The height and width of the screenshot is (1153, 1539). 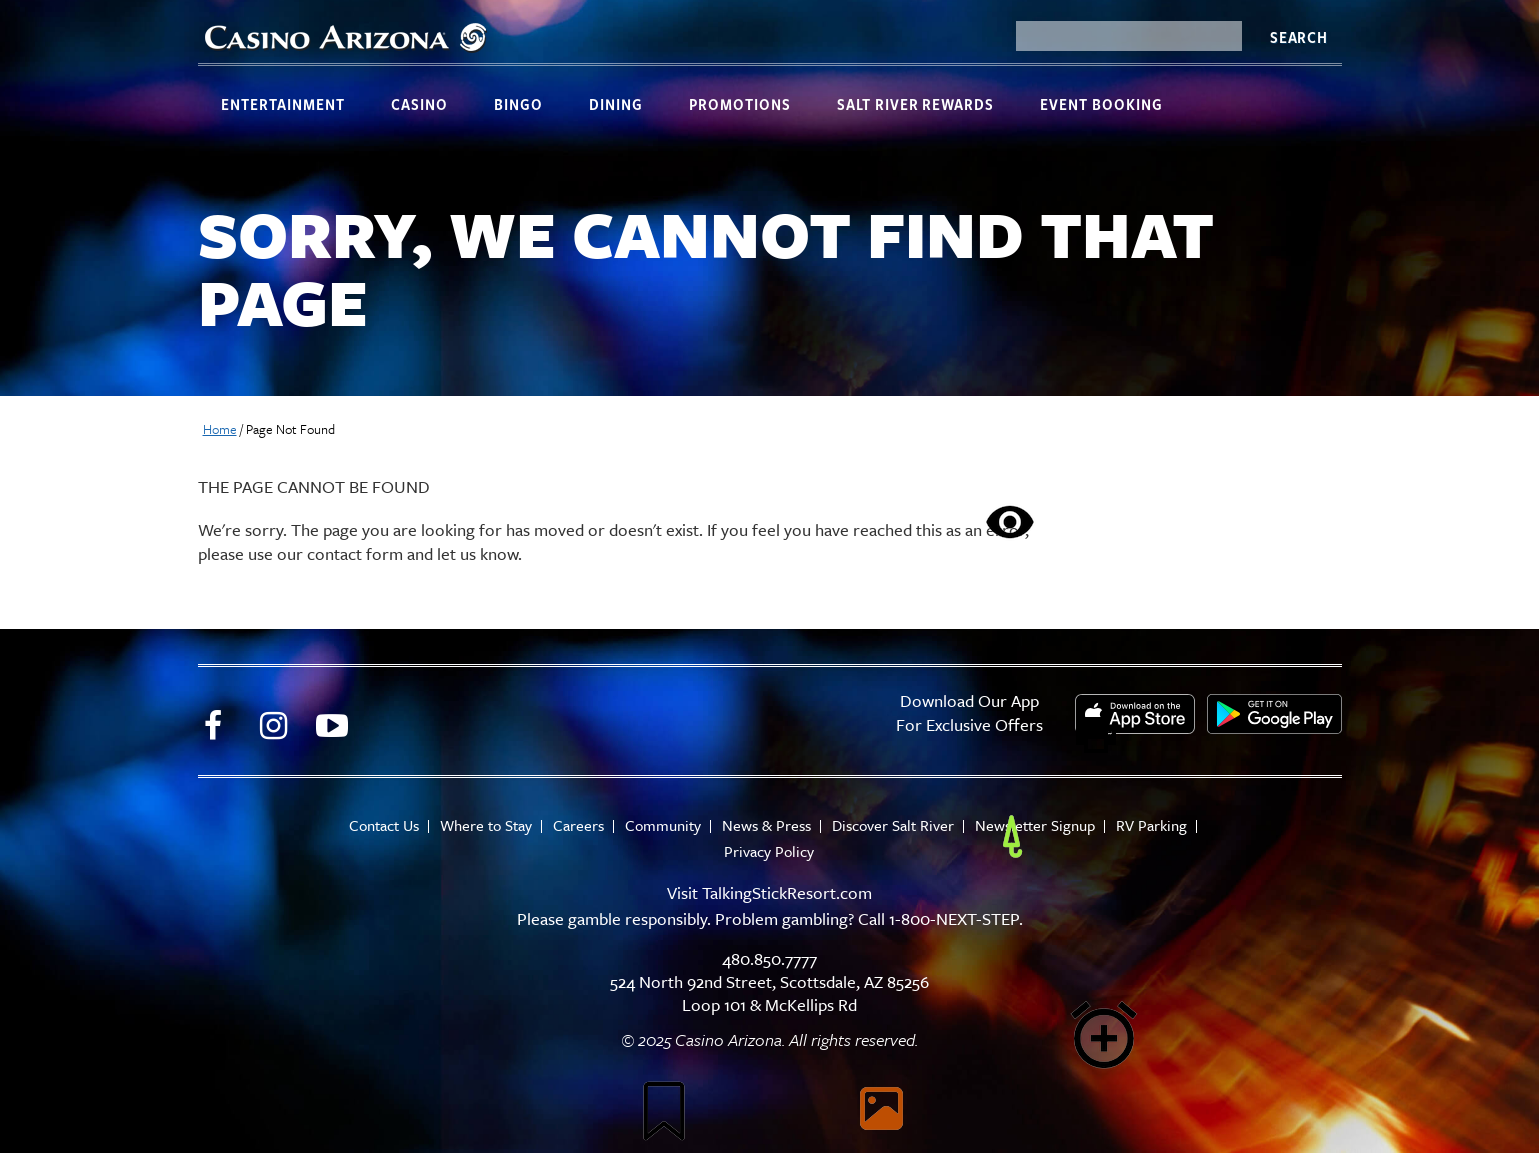 What do you see at coordinates (1096, 735) in the screenshot?
I see `print this document` at bounding box center [1096, 735].